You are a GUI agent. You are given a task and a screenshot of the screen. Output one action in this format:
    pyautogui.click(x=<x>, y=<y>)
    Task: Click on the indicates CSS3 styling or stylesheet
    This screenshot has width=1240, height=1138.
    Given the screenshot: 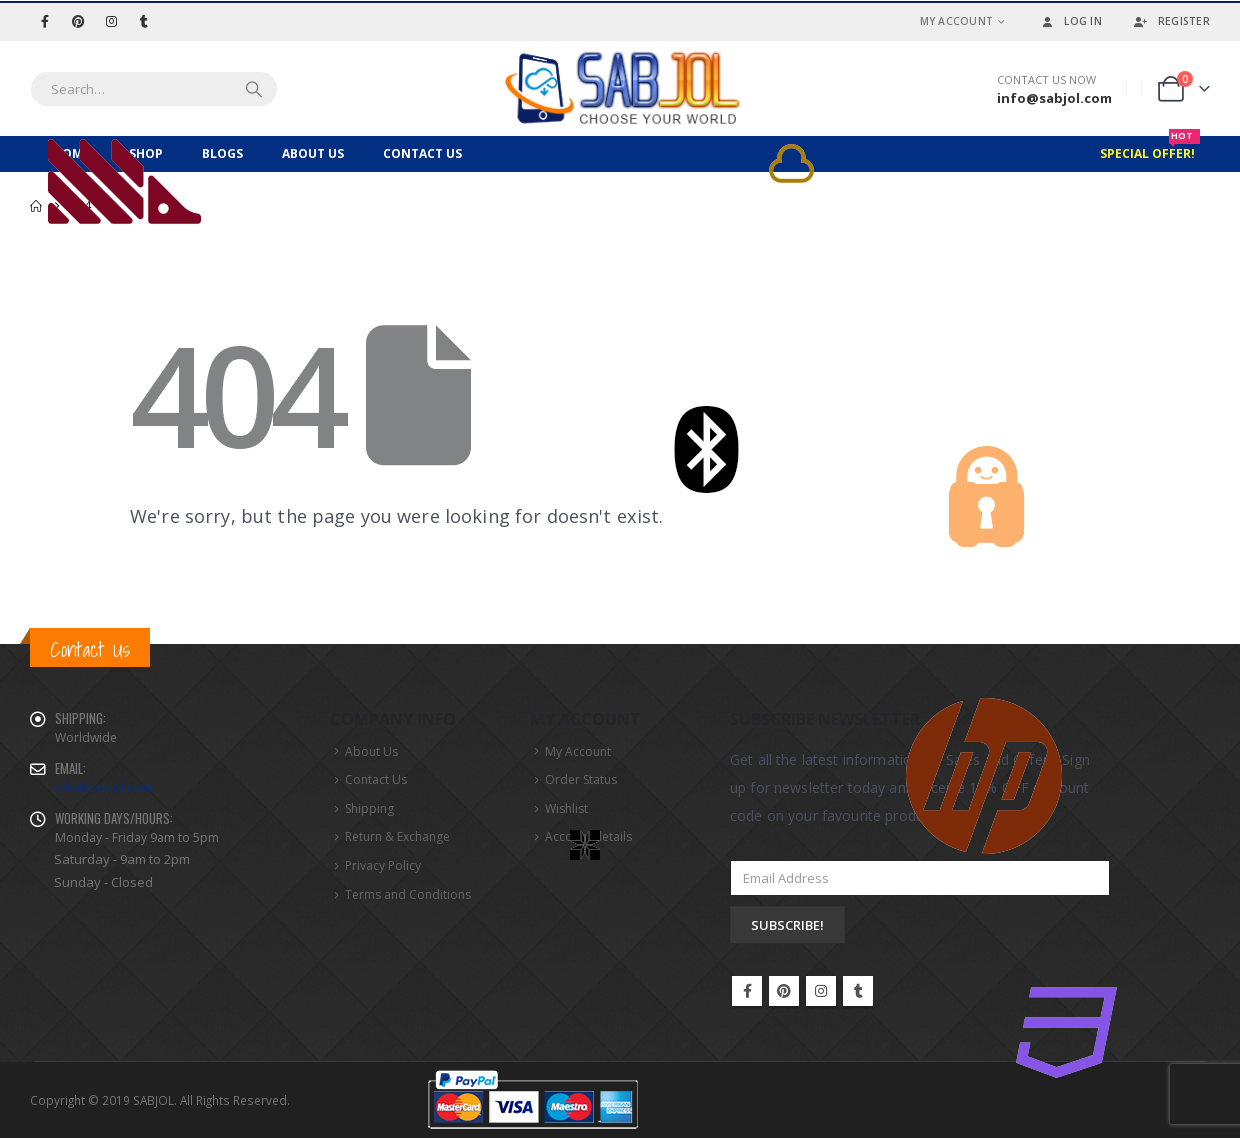 What is the action you would take?
    pyautogui.click(x=1066, y=1032)
    